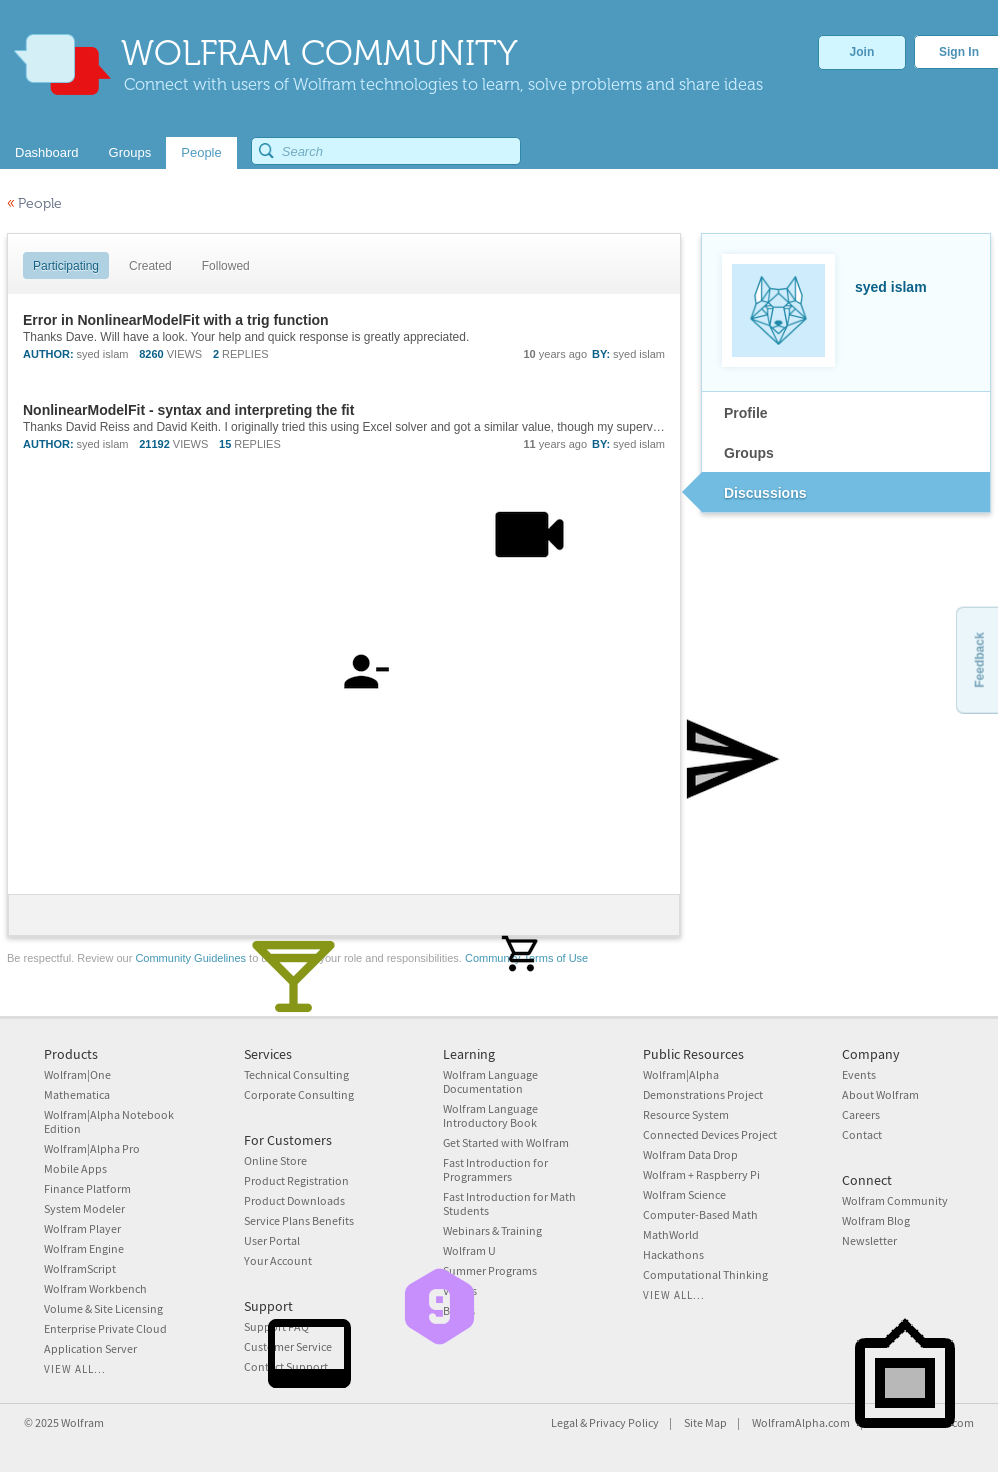  I want to click on view bar or cocktail menu, so click(293, 976).